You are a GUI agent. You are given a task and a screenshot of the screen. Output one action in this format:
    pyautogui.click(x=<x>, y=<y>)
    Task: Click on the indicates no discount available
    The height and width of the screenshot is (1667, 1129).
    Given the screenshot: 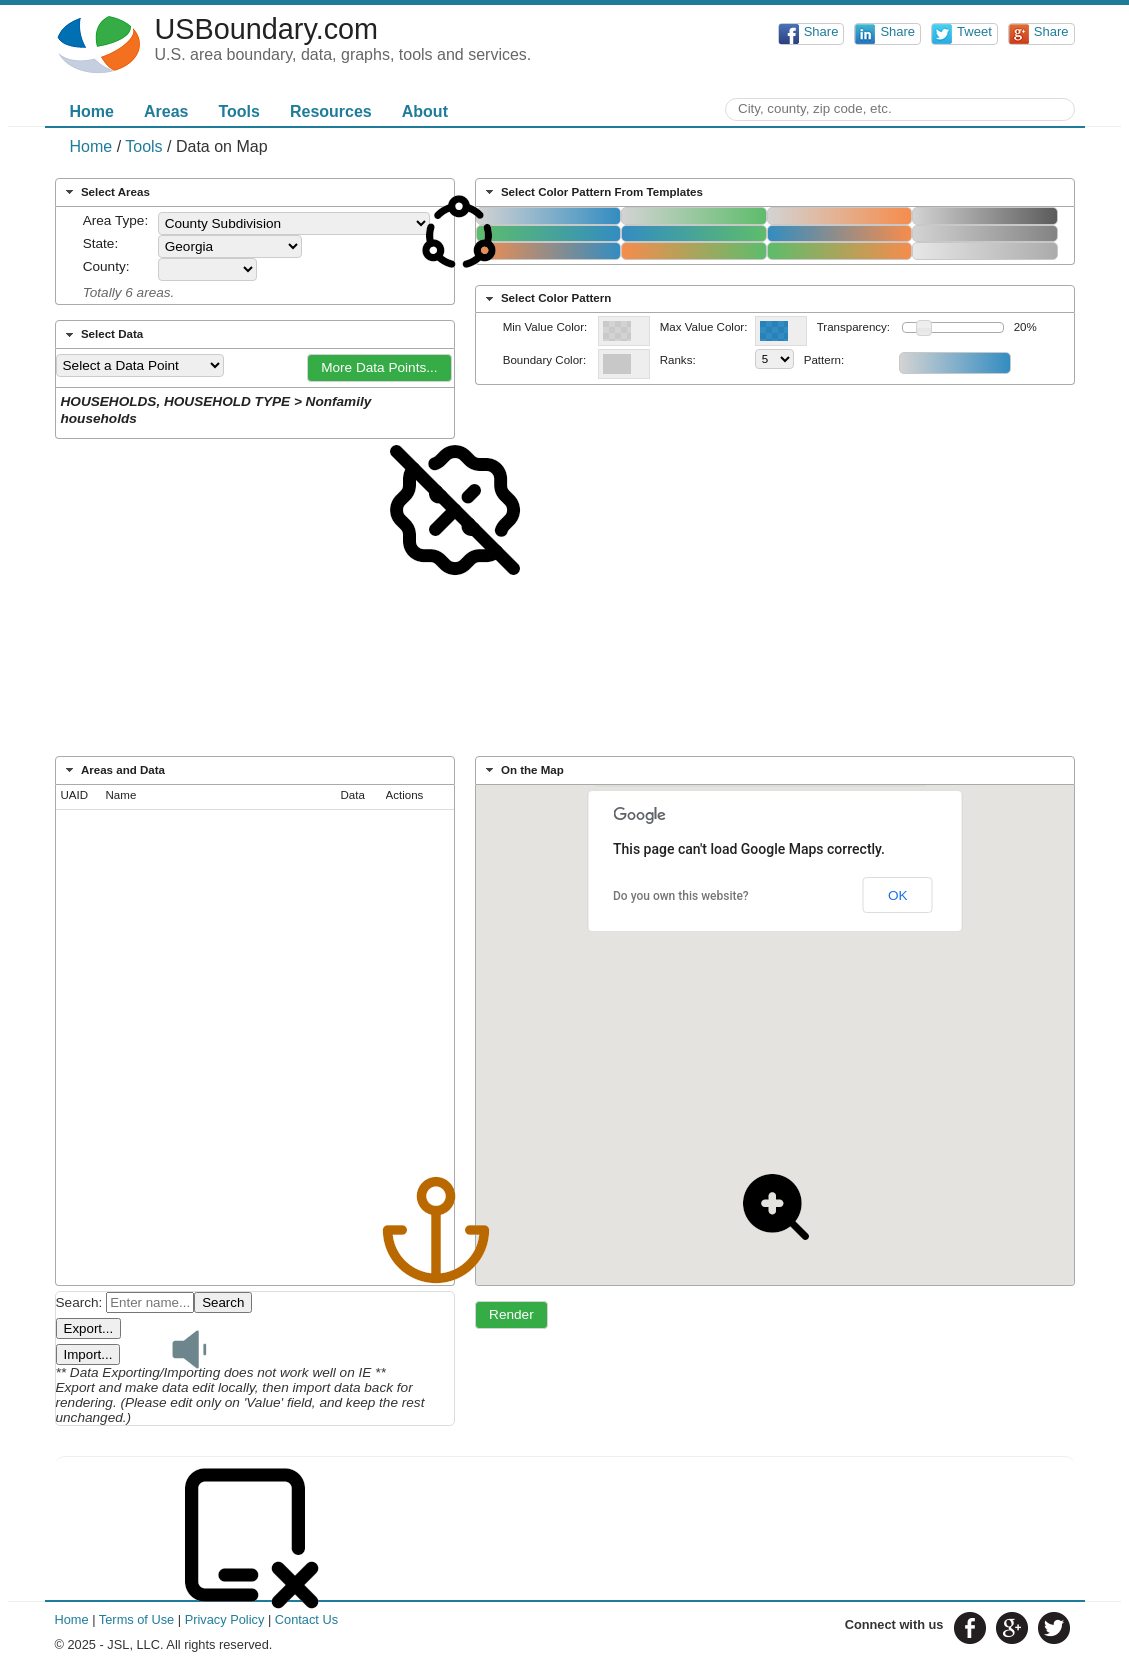 What is the action you would take?
    pyautogui.click(x=455, y=510)
    